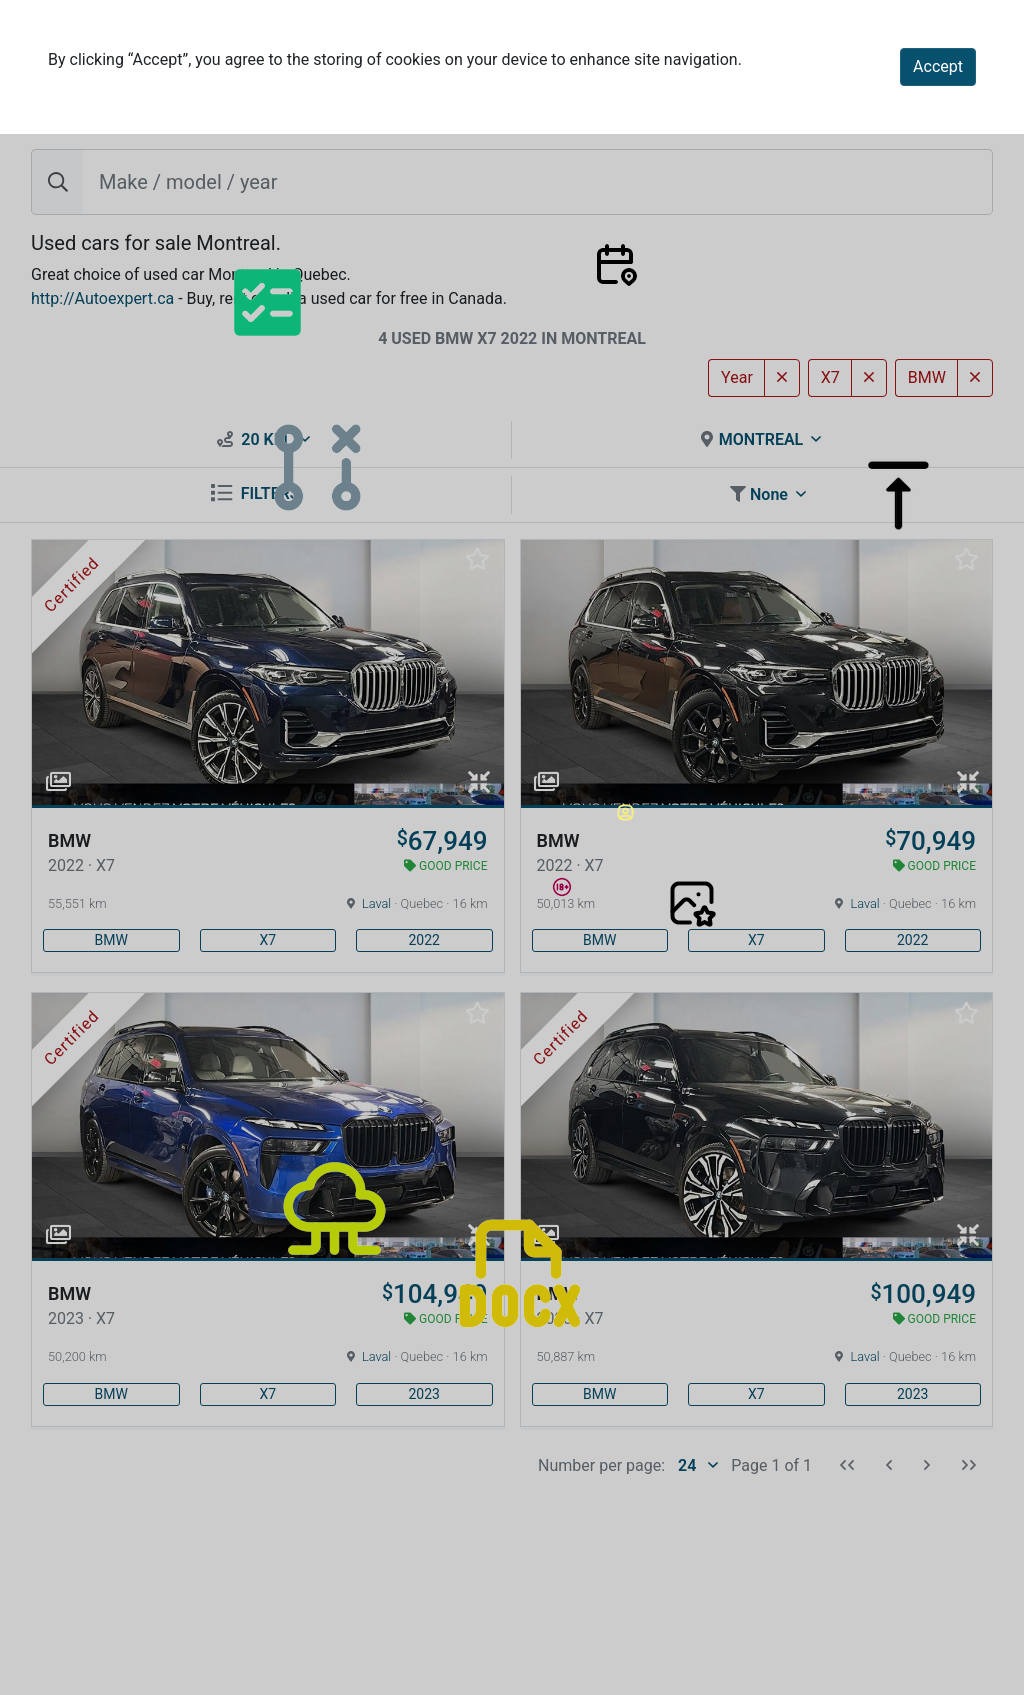  What do you see at coordinates (267, 302) in the screenshot?
I see `view completed tasks or checklist` at bounding box center [267, 302].